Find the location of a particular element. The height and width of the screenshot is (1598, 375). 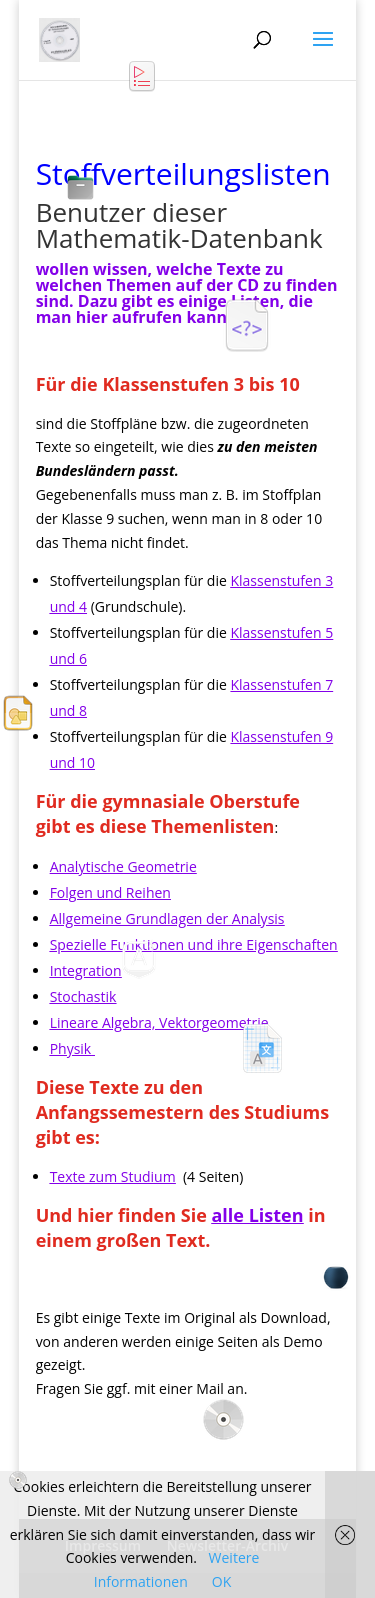

access cd/dvd rewritable drive is located at coordinates (223, 1419).